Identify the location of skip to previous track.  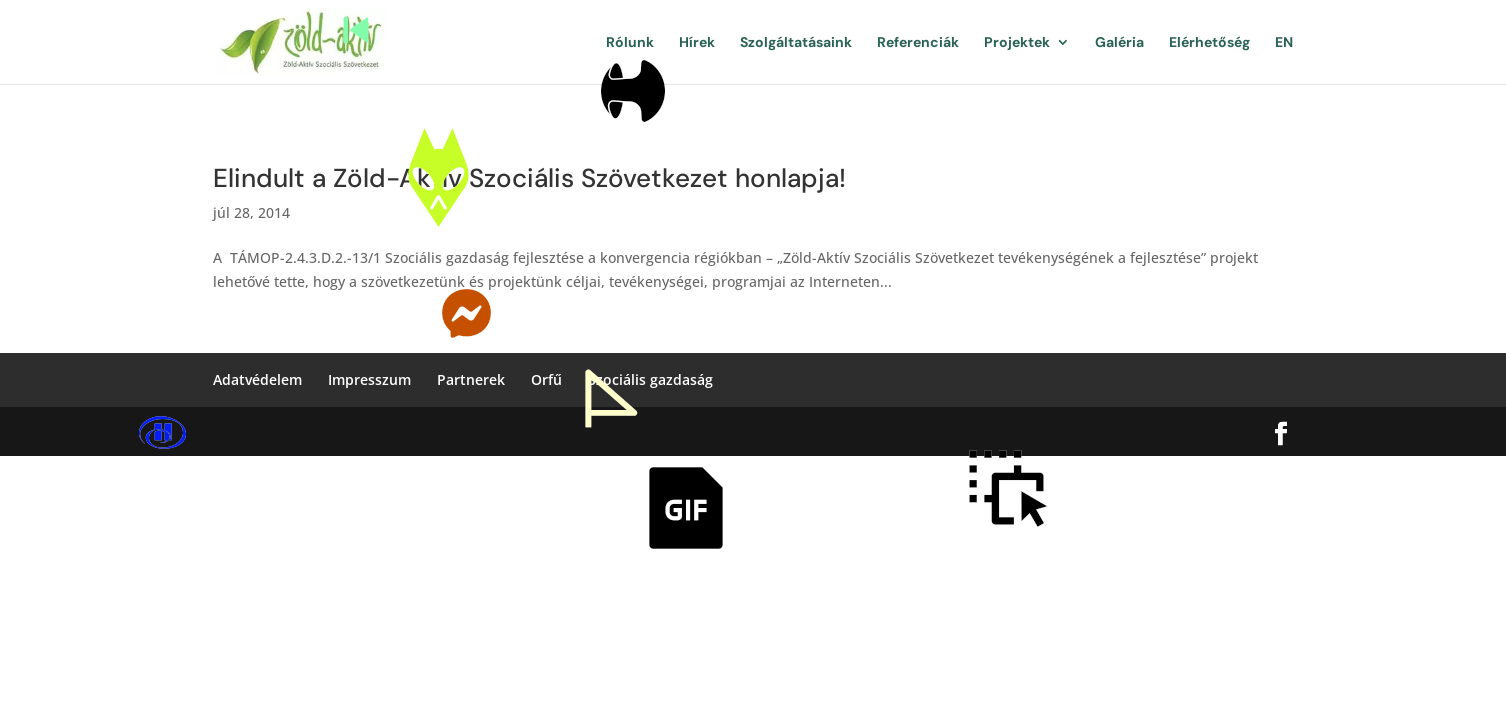
(357, 30).